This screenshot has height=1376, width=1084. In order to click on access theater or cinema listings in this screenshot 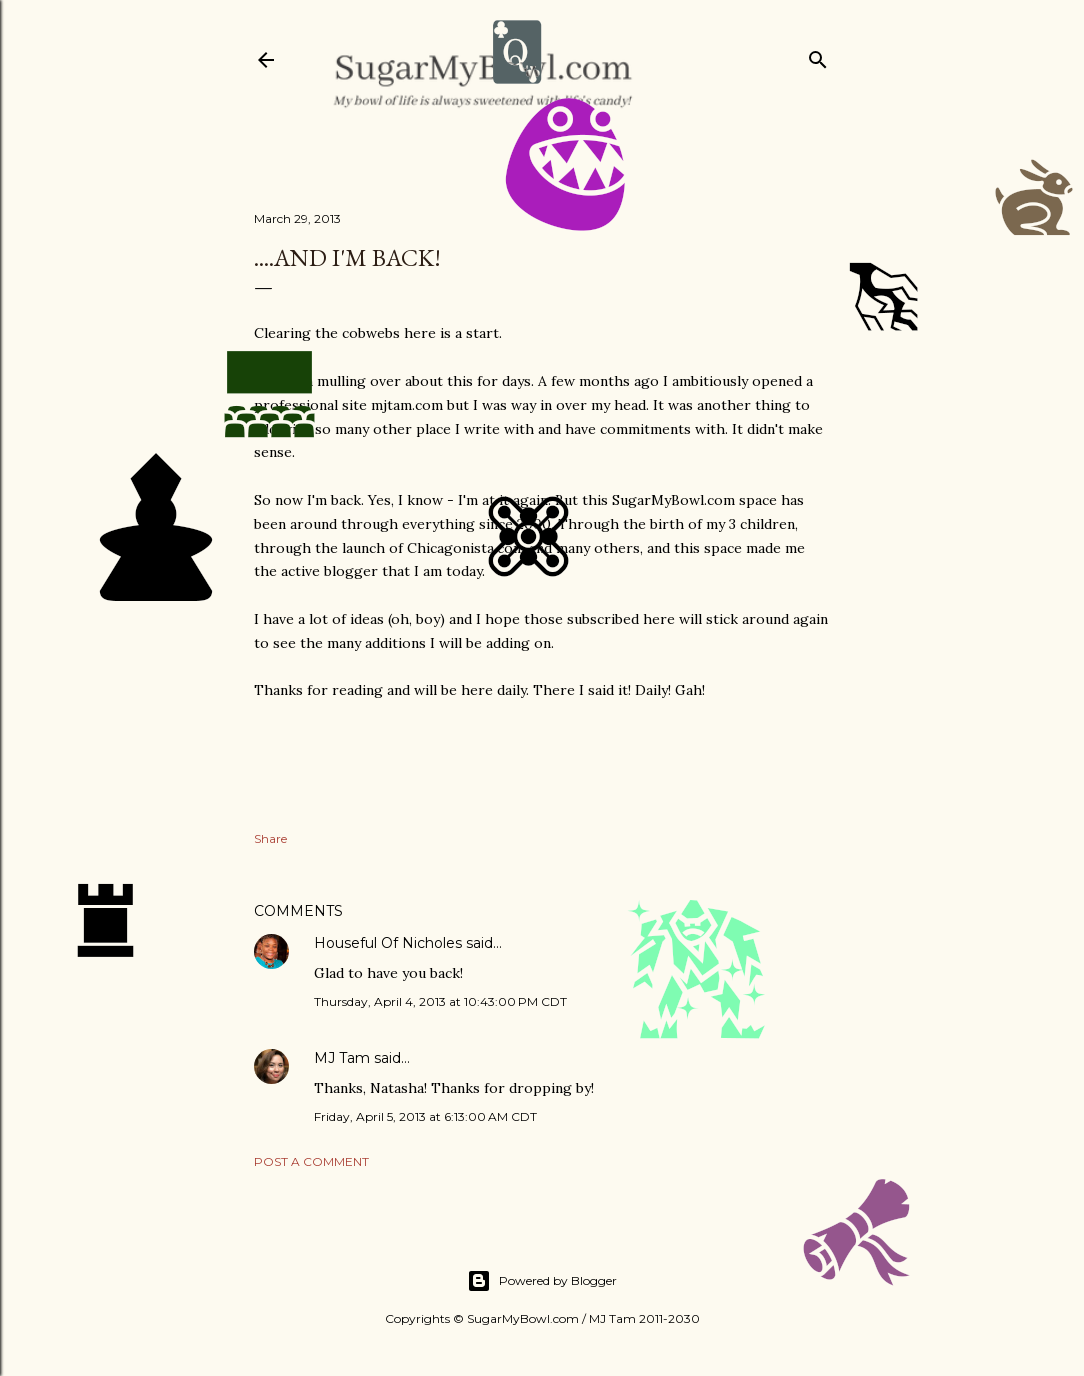, I will do `click(269, 393)`.